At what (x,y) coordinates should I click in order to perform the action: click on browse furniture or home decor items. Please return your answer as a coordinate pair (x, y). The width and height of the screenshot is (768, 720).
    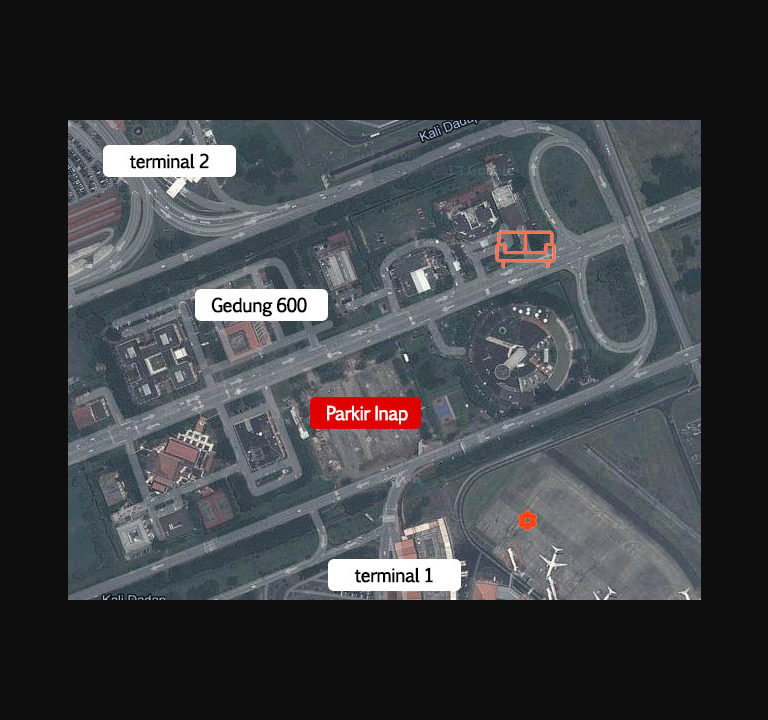
    Looking at the image, I should click on (525, 248).